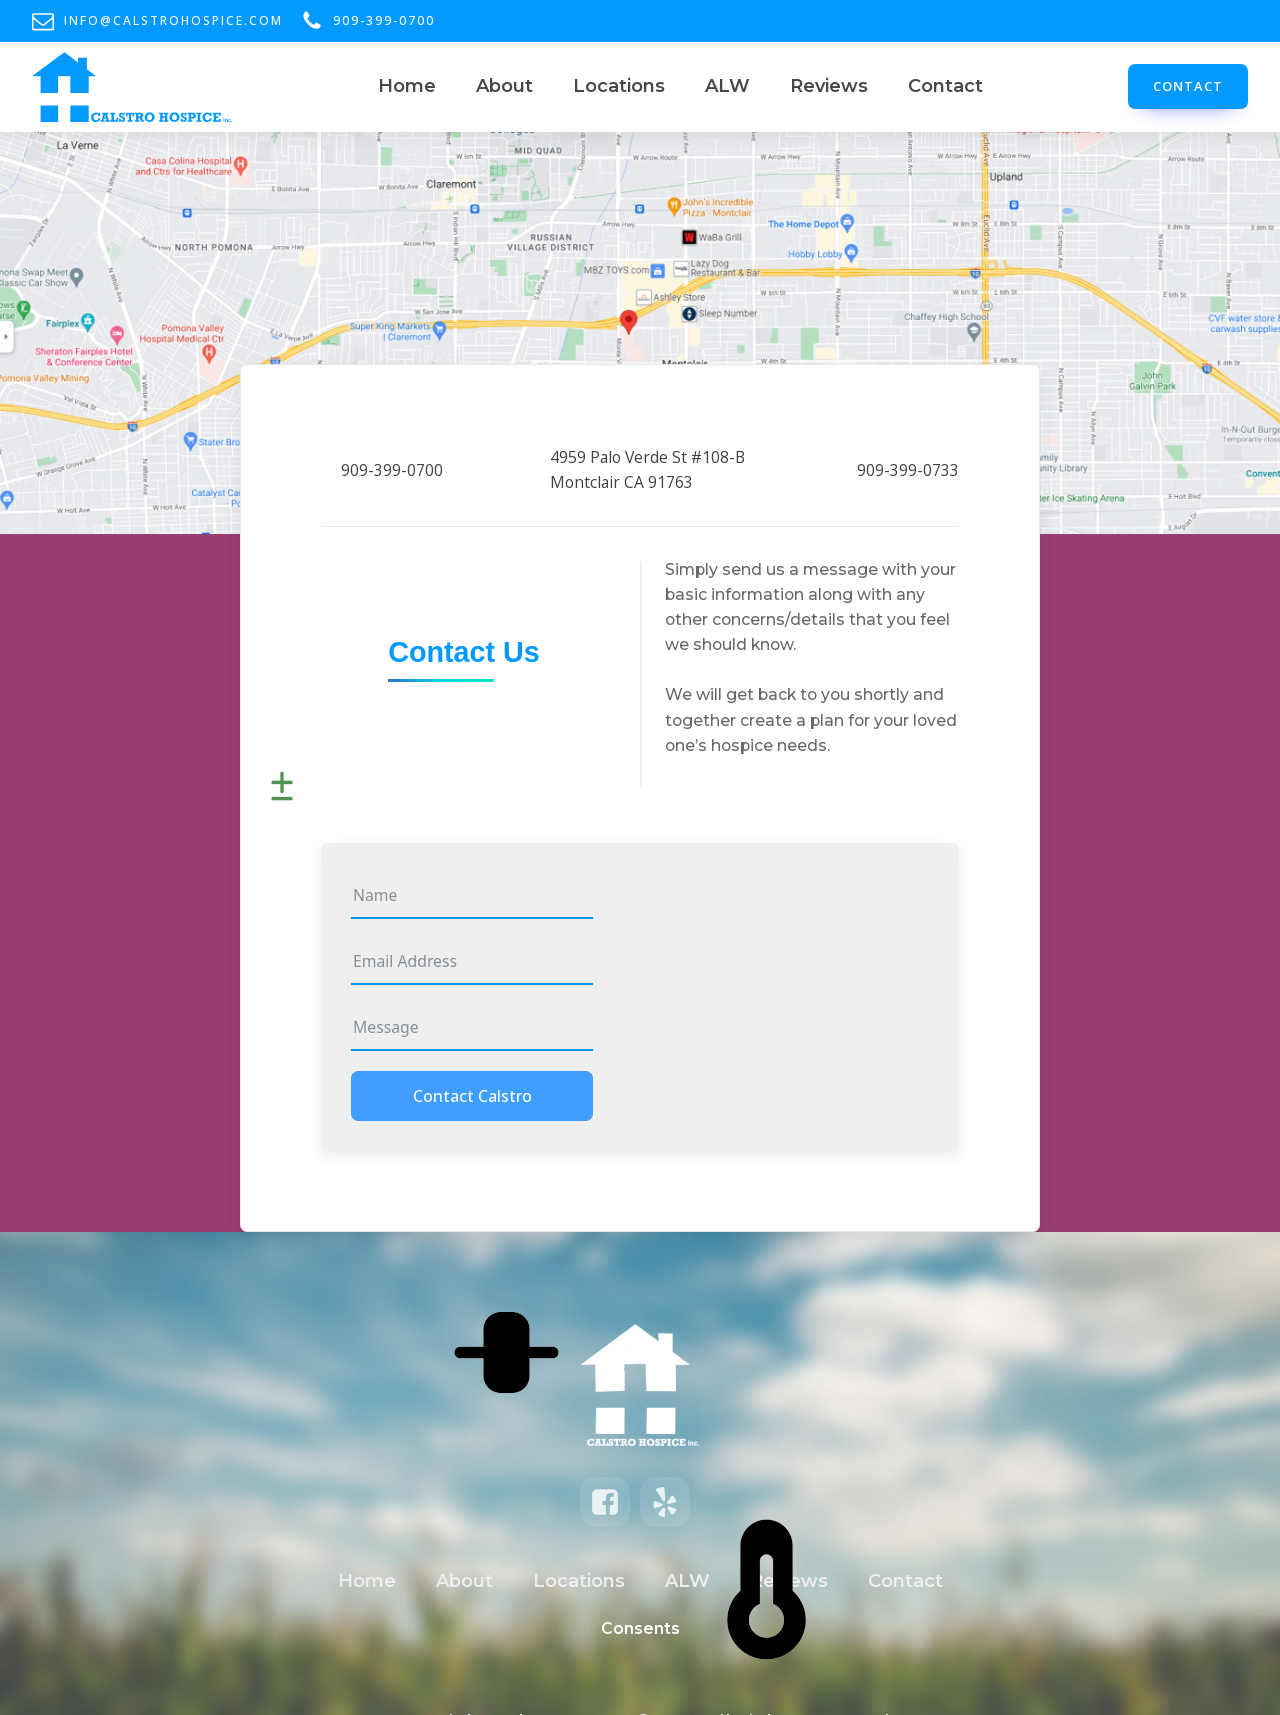 The width and height of the screenshot is (1280, 1715). I want to click on indicates high temperature reading, so click(766, 1589).